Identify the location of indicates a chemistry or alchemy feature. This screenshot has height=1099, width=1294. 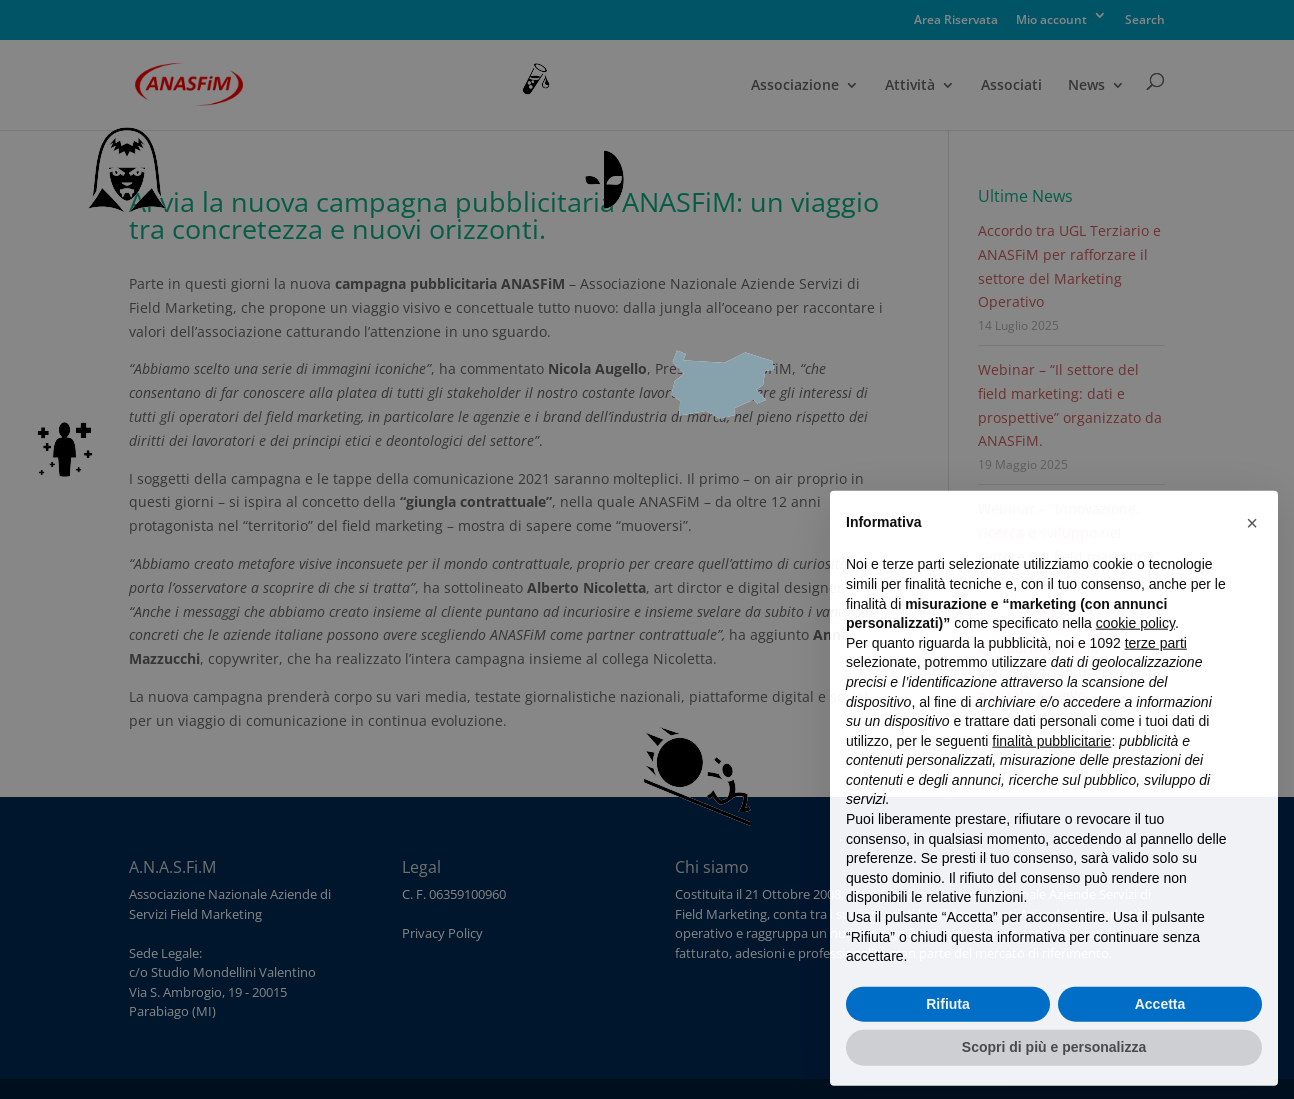
(535, 79).